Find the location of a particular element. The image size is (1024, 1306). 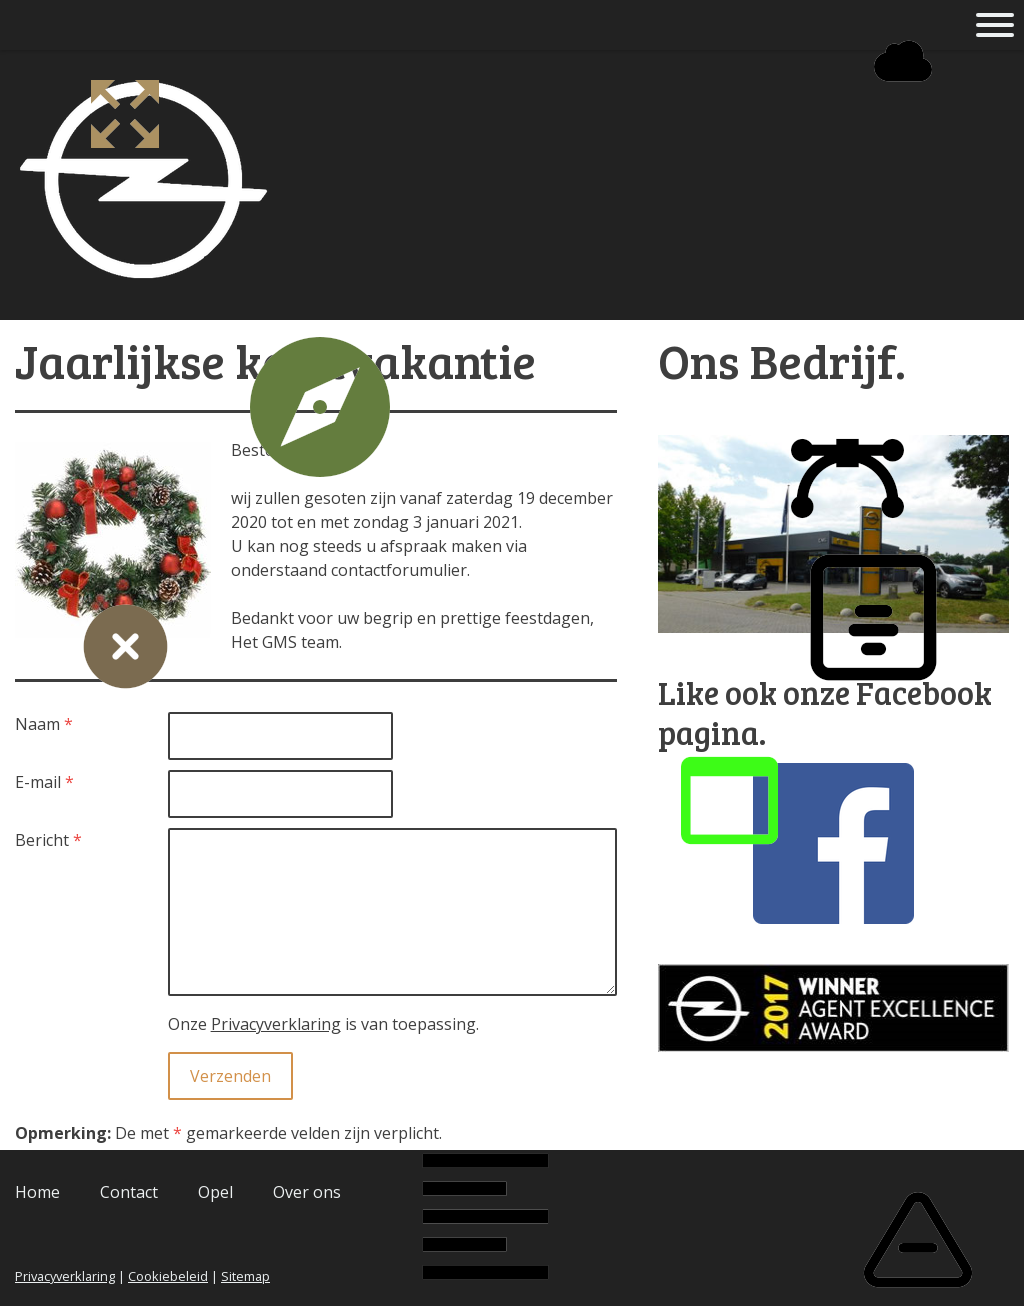

close or dismiss a dialog is located at coordinates (125, 646).